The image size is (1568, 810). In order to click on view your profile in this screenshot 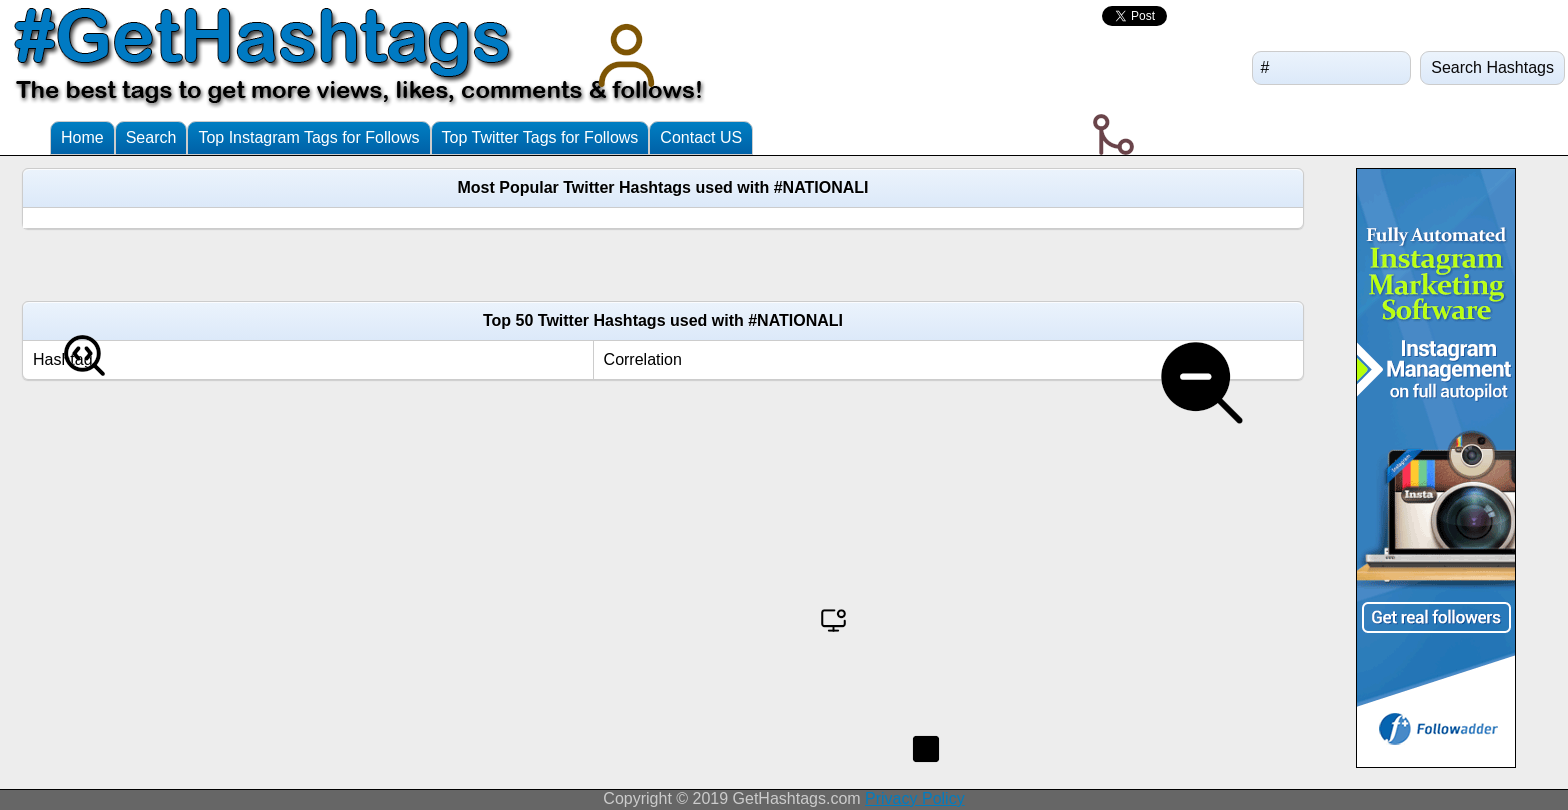, I will do `click(626, 55)`.